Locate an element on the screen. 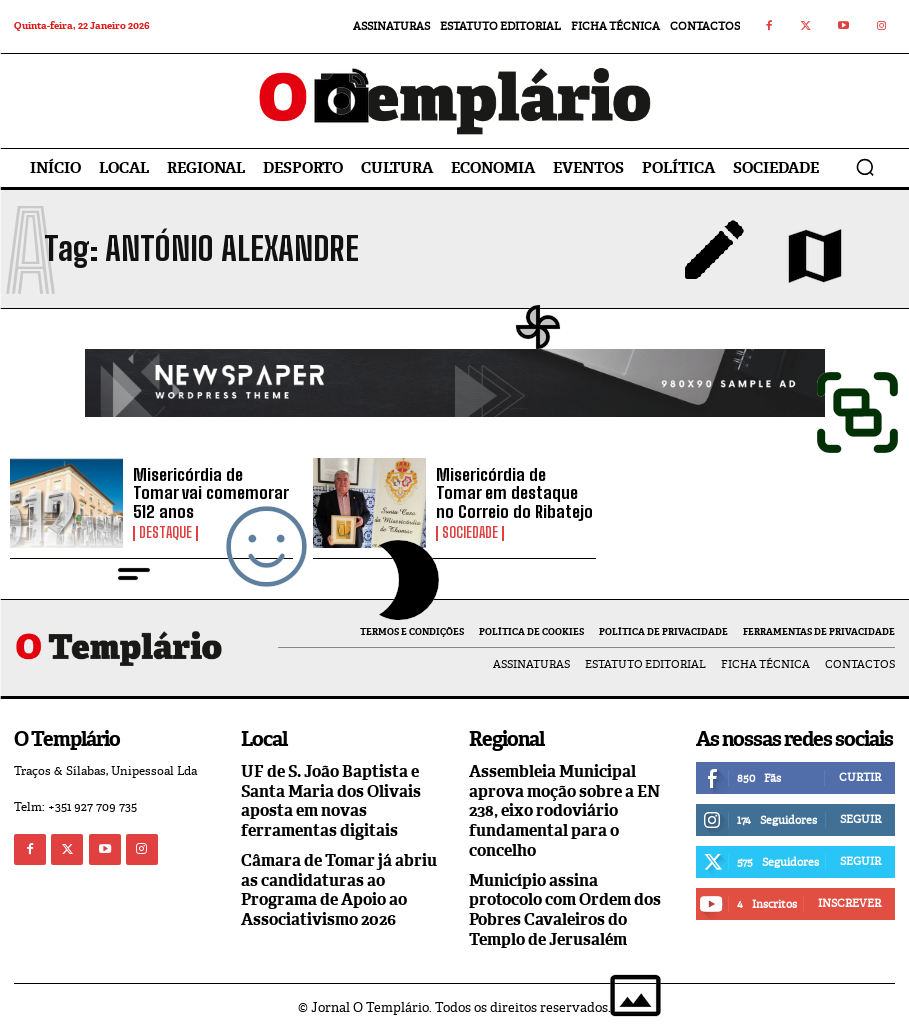  view map is located at coordinates (815, 256).